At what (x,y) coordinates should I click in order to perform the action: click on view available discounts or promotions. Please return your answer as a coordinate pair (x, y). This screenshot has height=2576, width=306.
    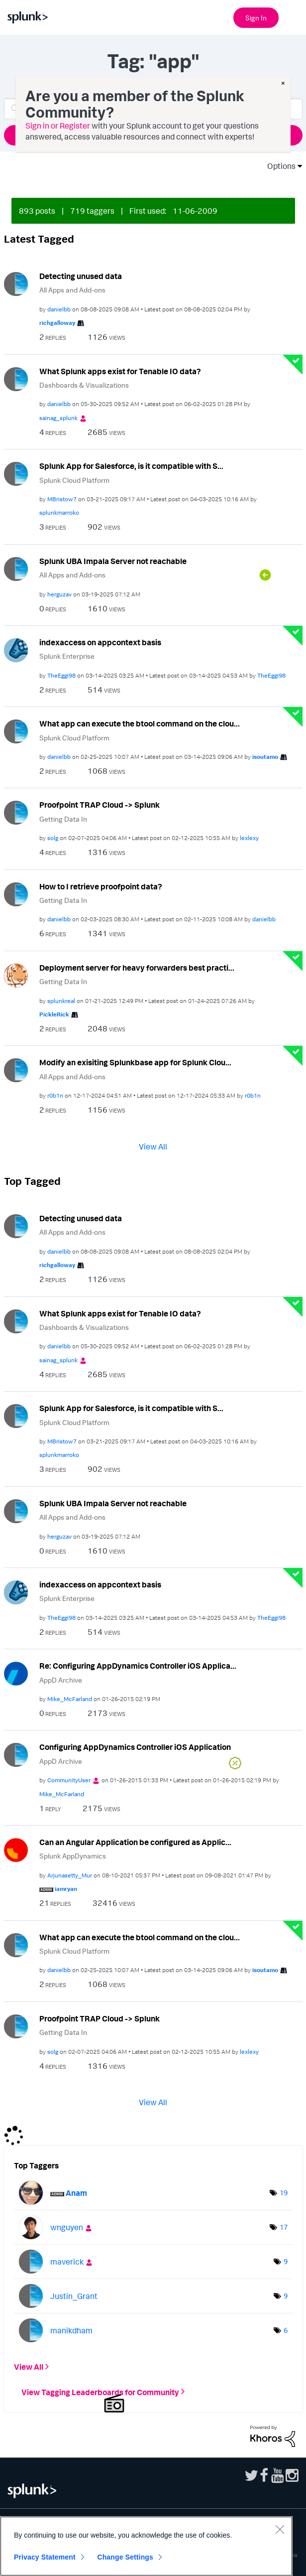
    Looking at the image, I should click on (235, 1763).